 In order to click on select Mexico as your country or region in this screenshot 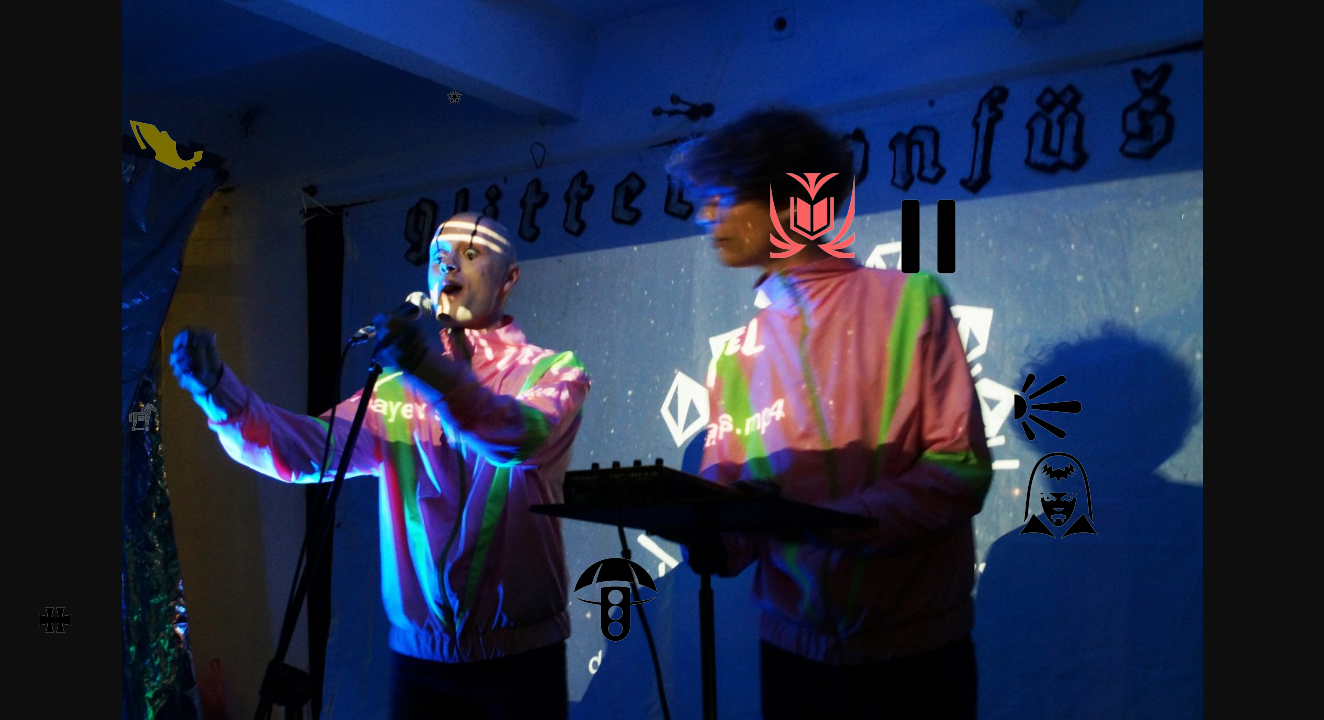, I will do `click(166, 145)`.